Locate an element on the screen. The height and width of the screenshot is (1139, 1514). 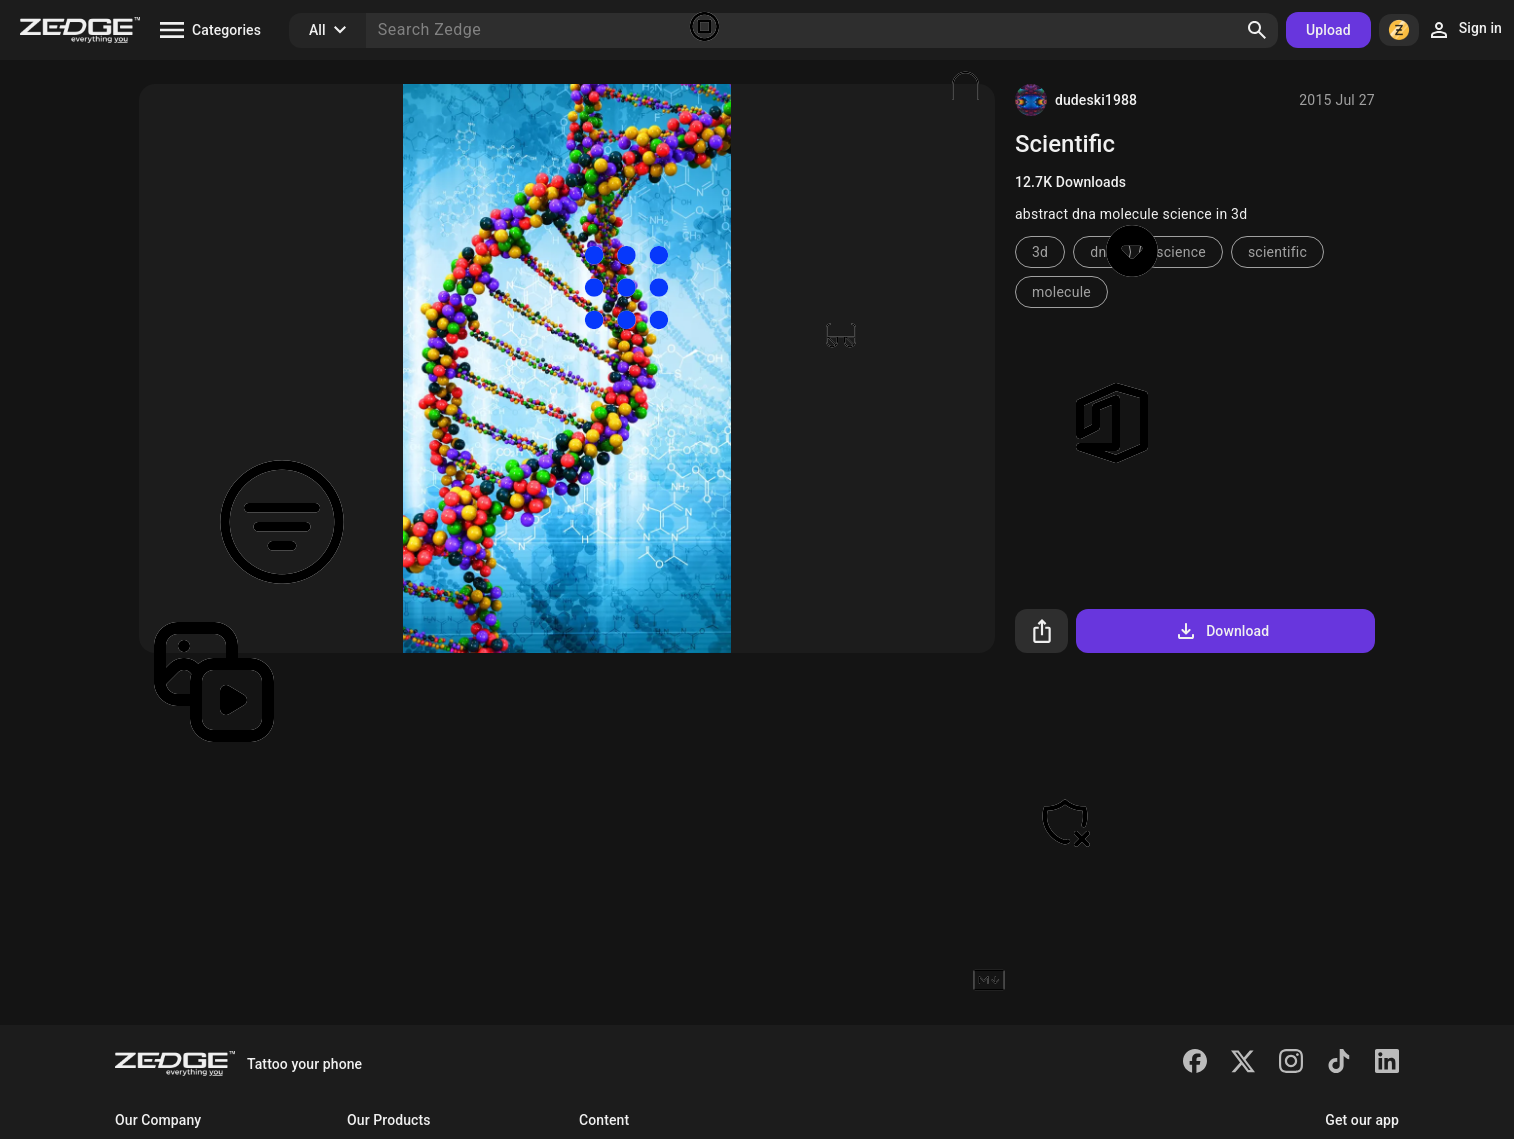
open filter options is located at coordinates (282, 522).